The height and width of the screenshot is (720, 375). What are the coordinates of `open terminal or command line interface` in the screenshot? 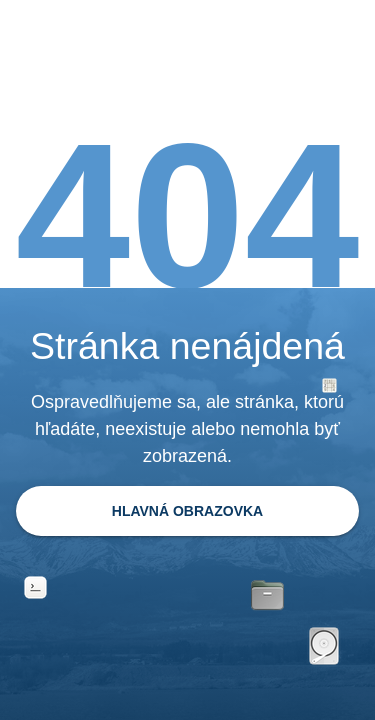 It's located at (35, 587).